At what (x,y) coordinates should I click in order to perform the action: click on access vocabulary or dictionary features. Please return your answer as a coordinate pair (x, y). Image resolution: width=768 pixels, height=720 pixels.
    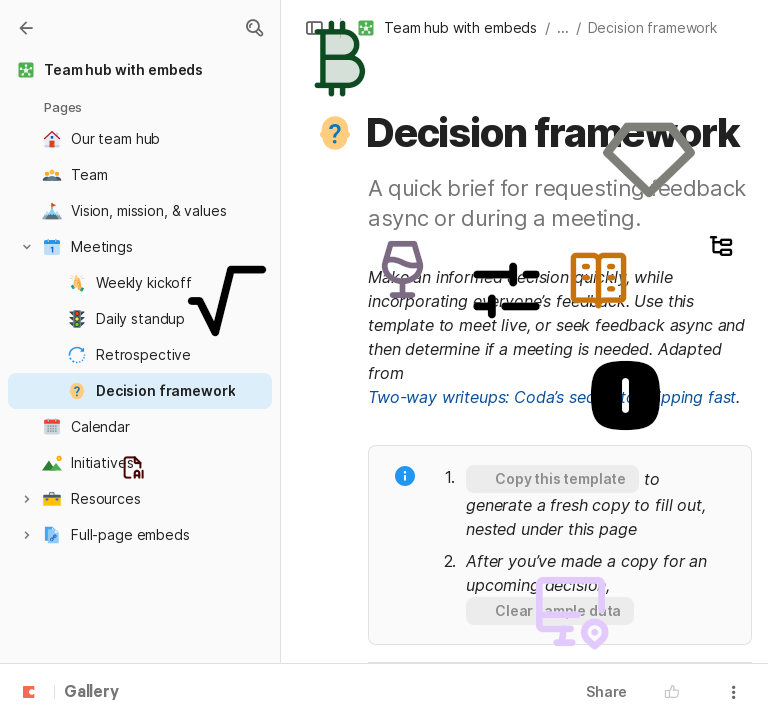
    Looking at the image, I should click on (598, 280).